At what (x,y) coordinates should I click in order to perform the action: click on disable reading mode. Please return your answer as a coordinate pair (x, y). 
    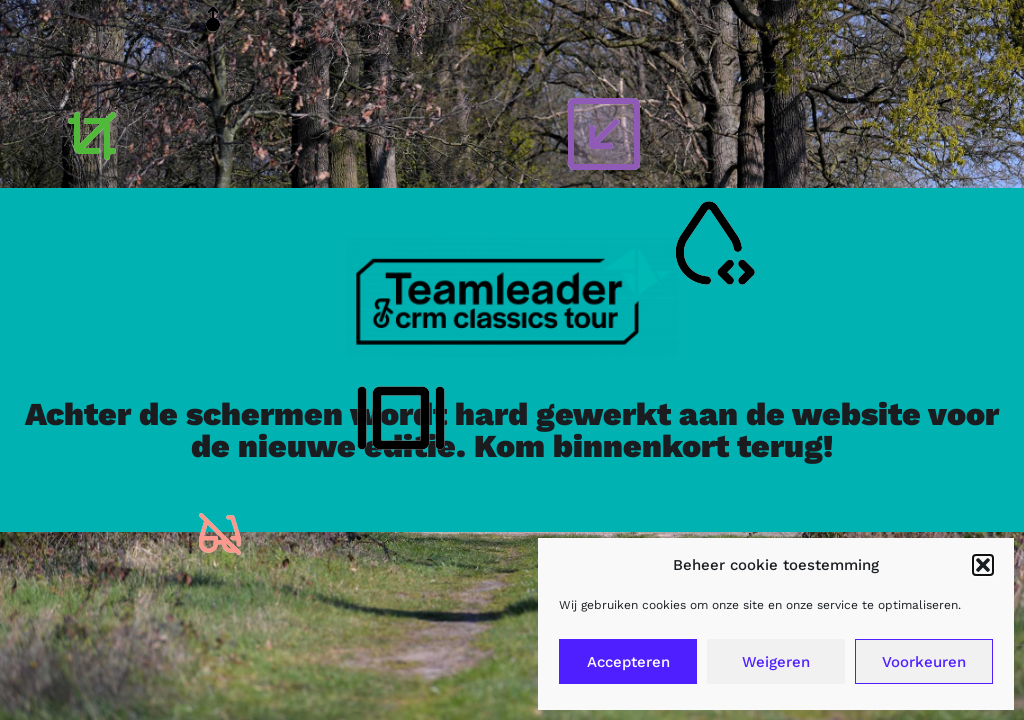
    Looking at the image, I should click on (220, 534).